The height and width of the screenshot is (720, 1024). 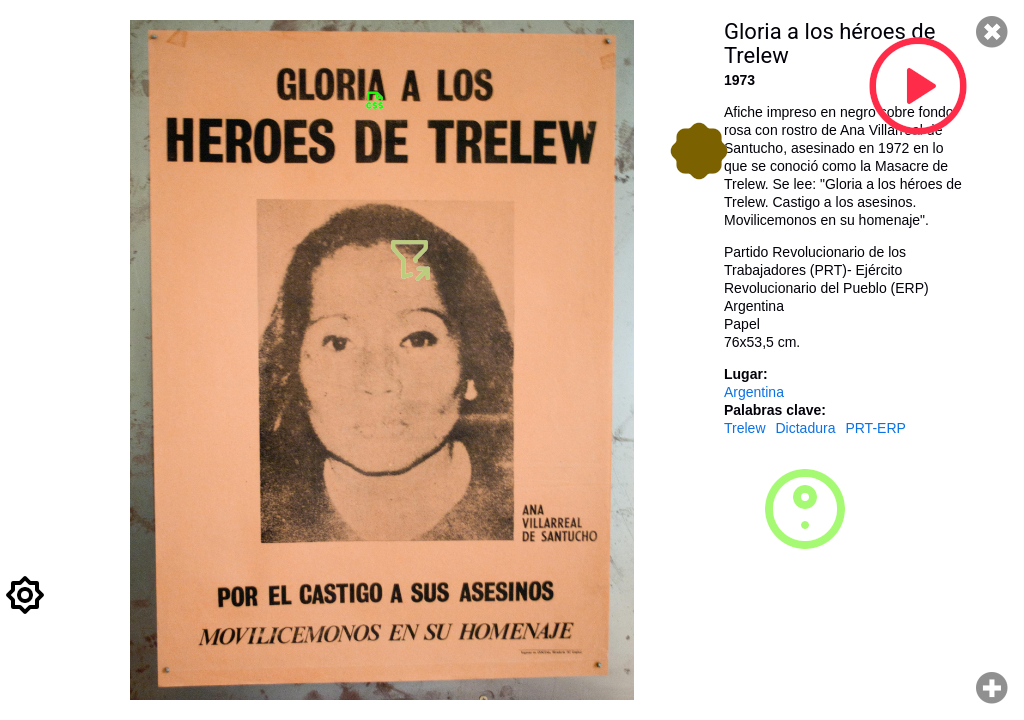 What do you see at coordinates (918, 86) in the screenshot?
I see `play media or video content` at bounding box center [918, 86].